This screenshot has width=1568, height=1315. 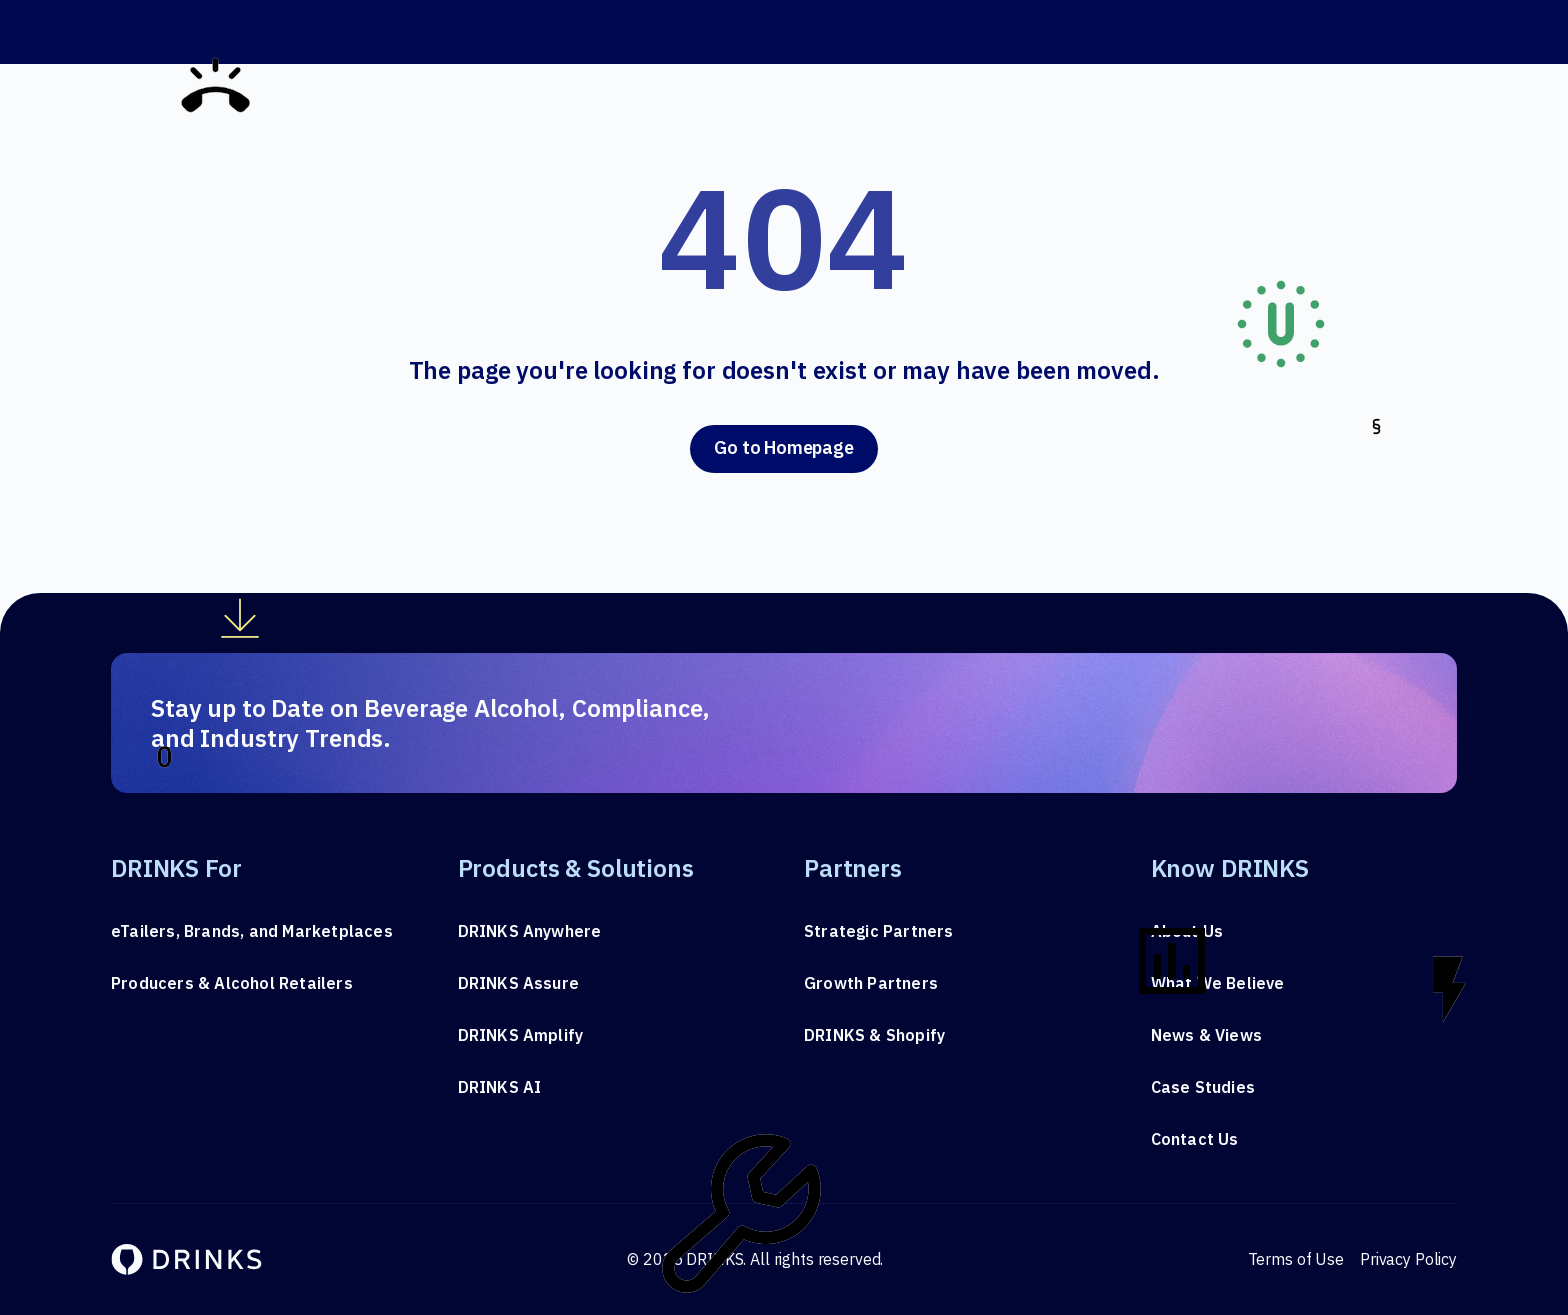 What do you see at coordinates (1376, 426) in the screenshot?
I see `indicates a section or paragraph marker` at bounding box center [1376, 426].